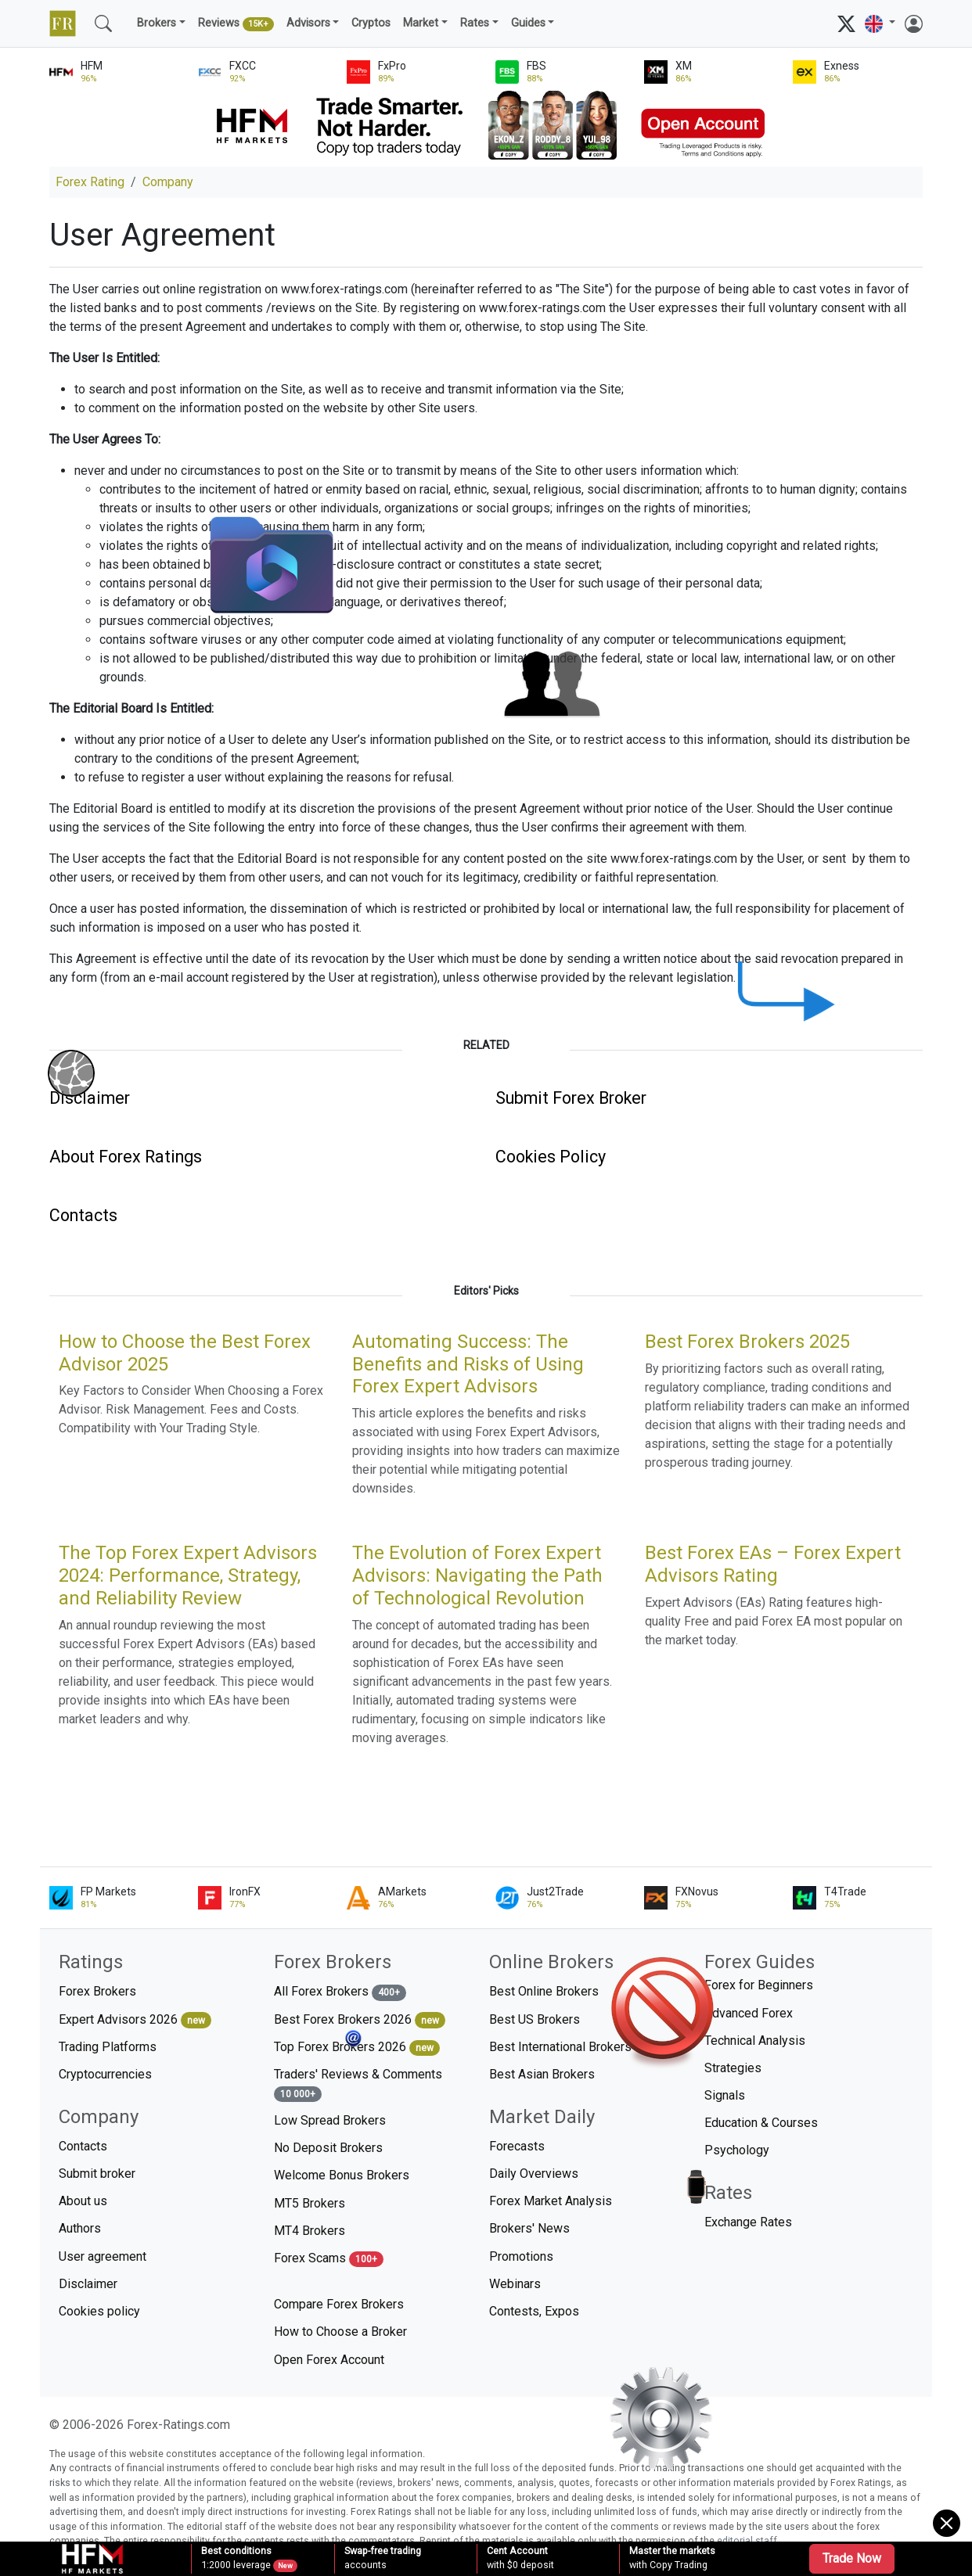  What do you see at coordinates (660, 2001) in the screenshot?
I see `delete selected item` at bounding box center [660, 2001].